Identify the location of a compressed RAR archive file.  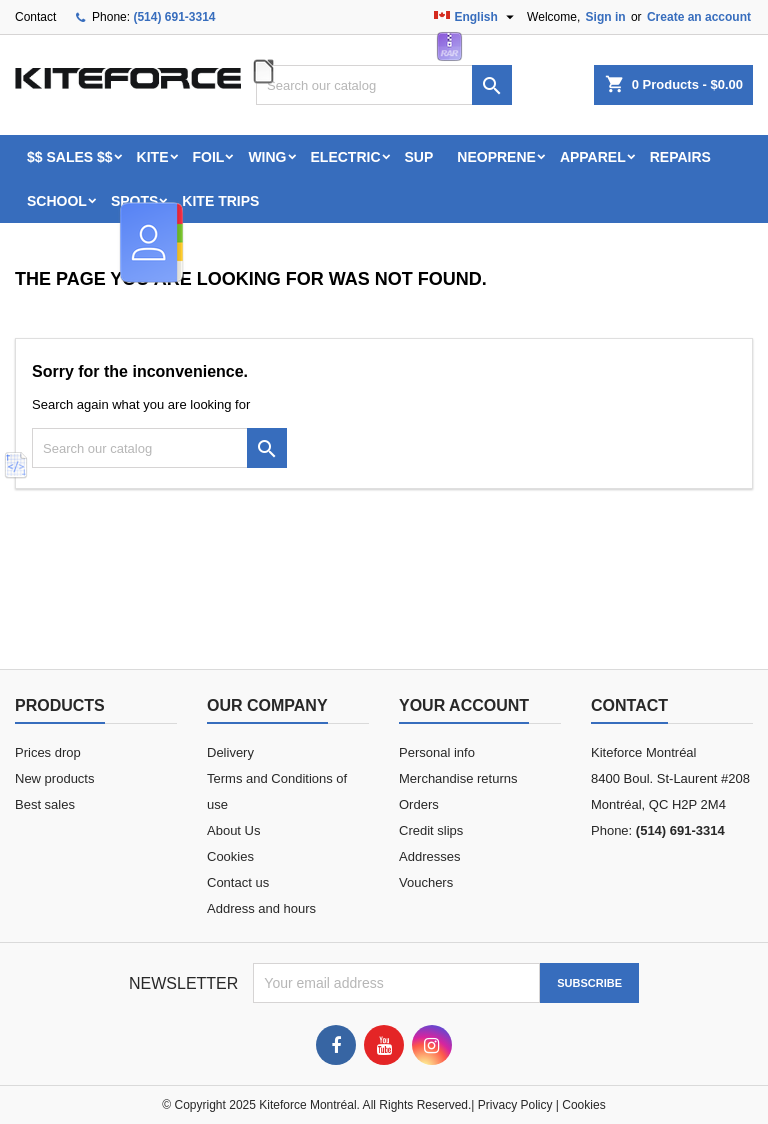
(449, 46).